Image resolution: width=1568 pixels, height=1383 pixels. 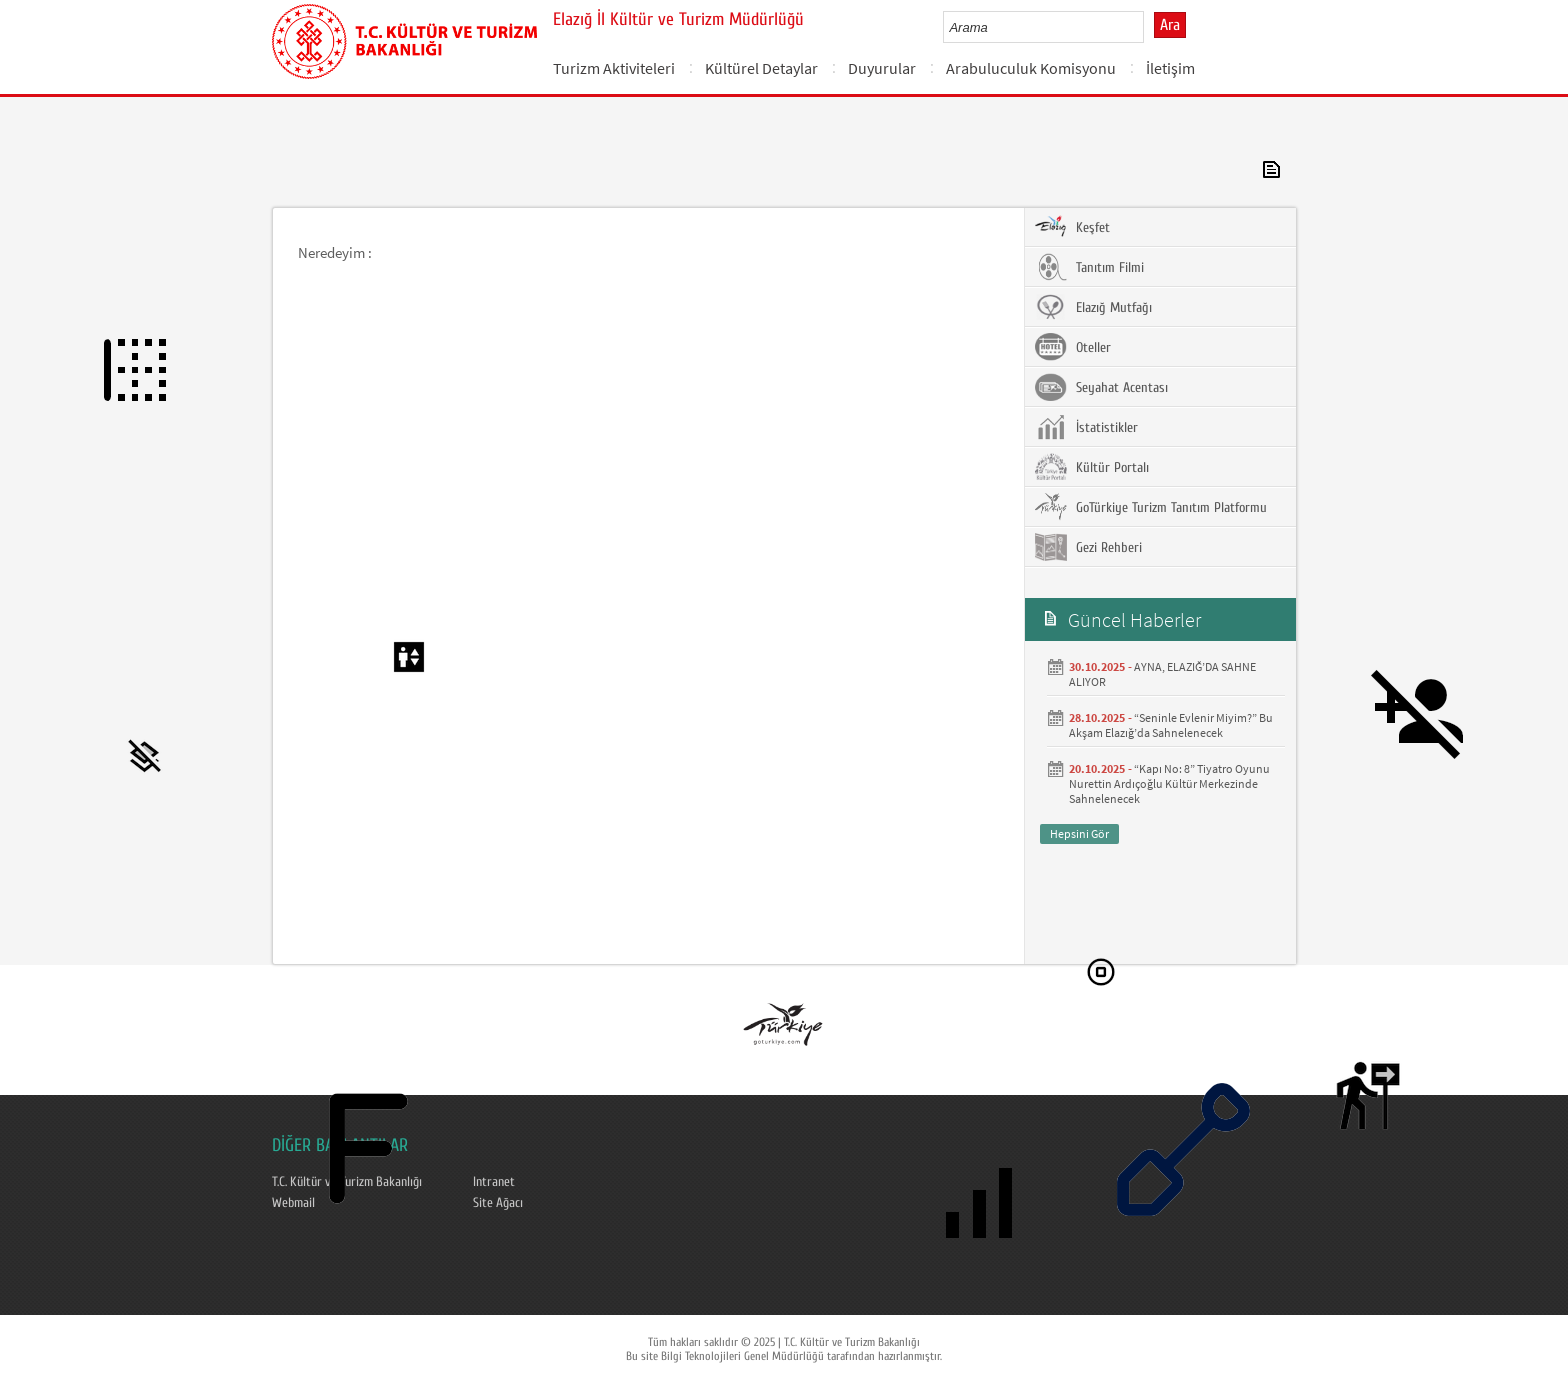 What do you see at coordinates (1419, 711) in the screenshot?
I see `indicates adding contacts is disabled` at bounding box center [1419, 711].